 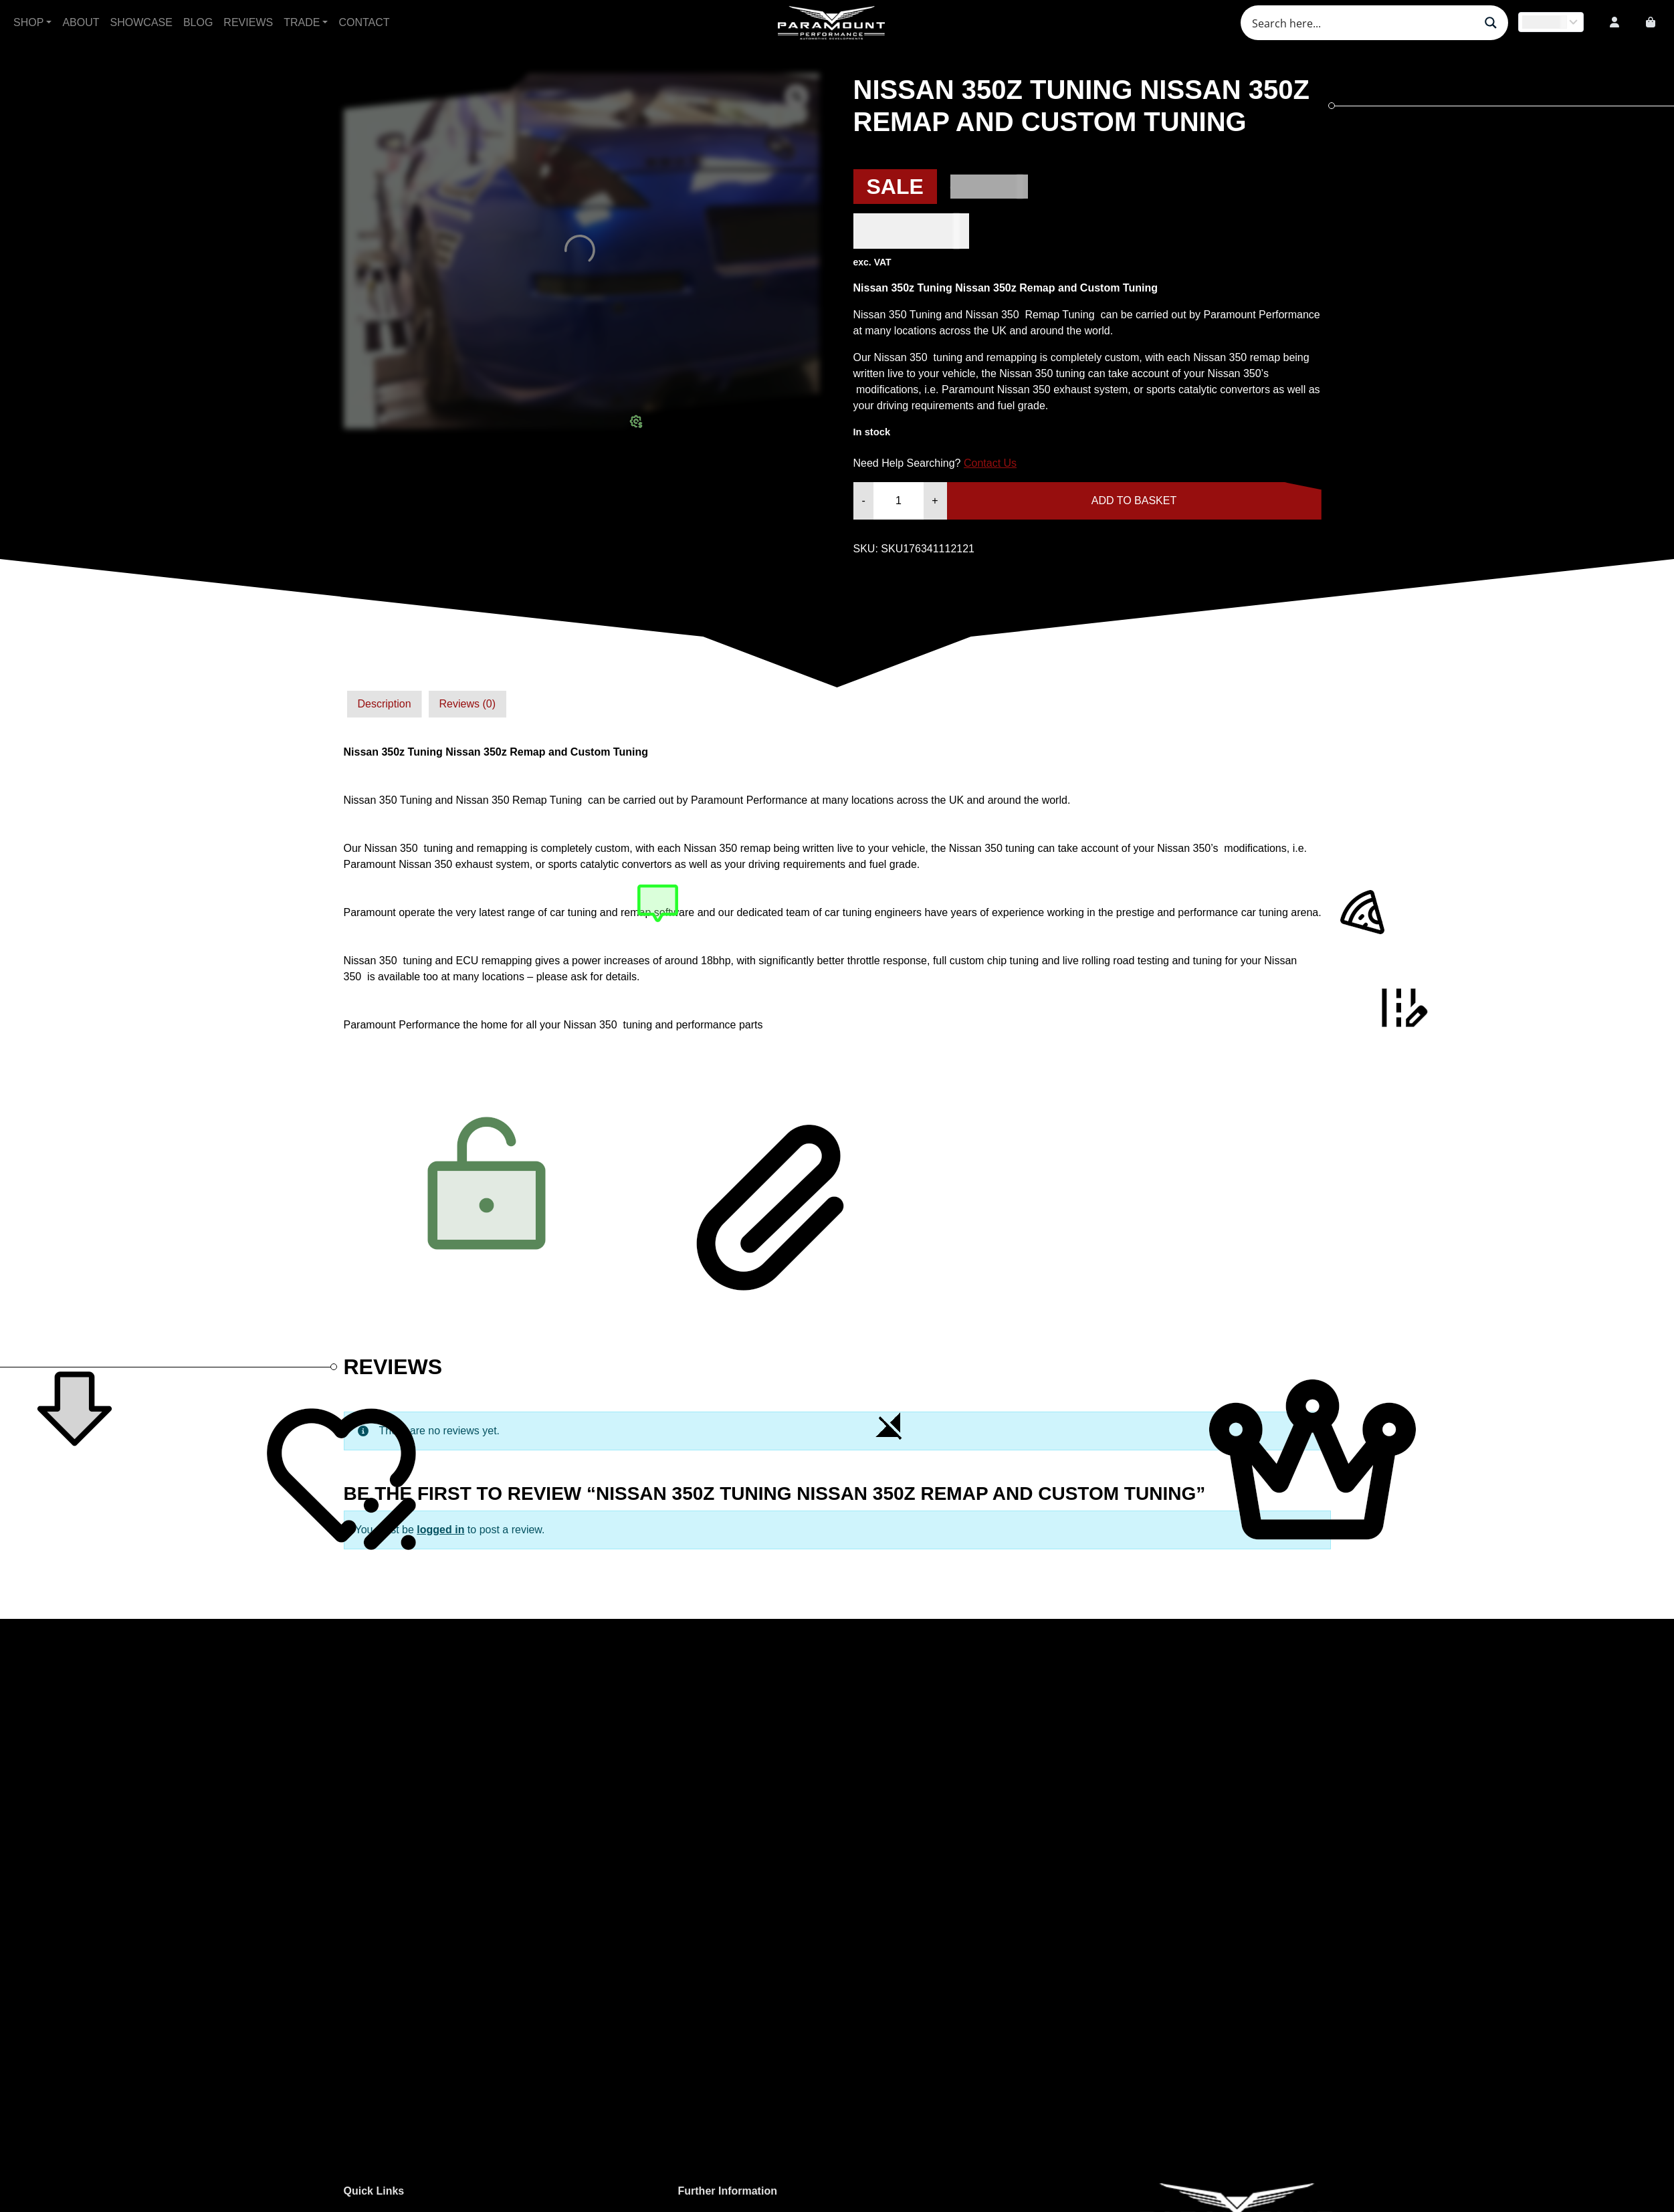 What do you see at coordinates (636, 421) in the screenshot?
I see `access payment or billing settings` at bounding box center [636, 421].